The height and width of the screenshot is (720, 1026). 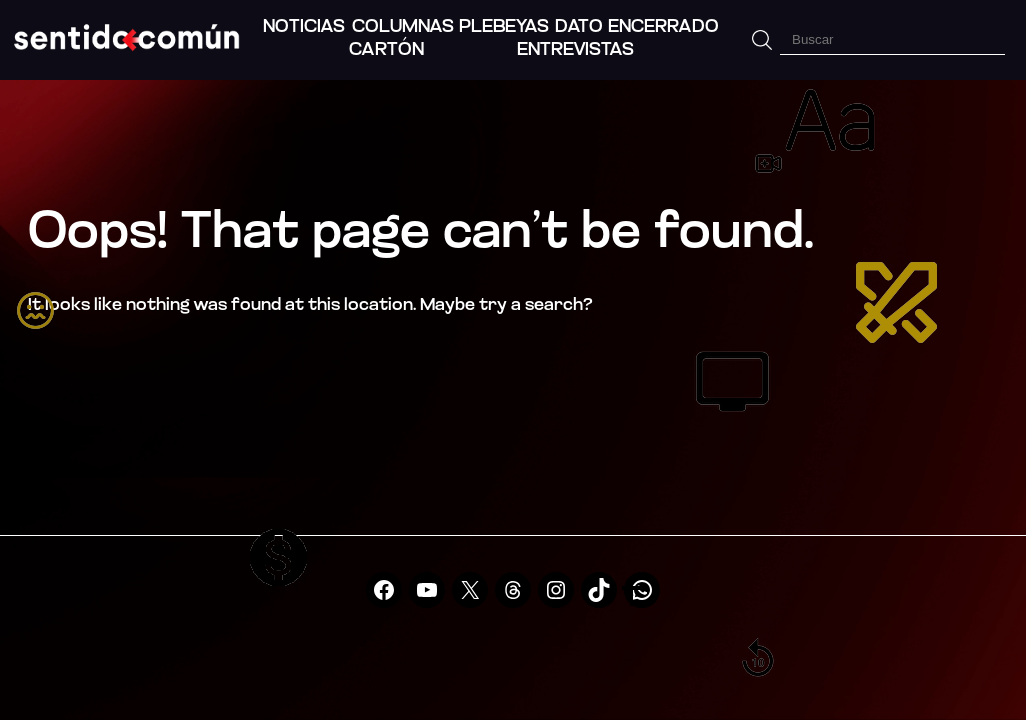 I want to click on replay the last 10 seconds, so click(x=758, y=659).